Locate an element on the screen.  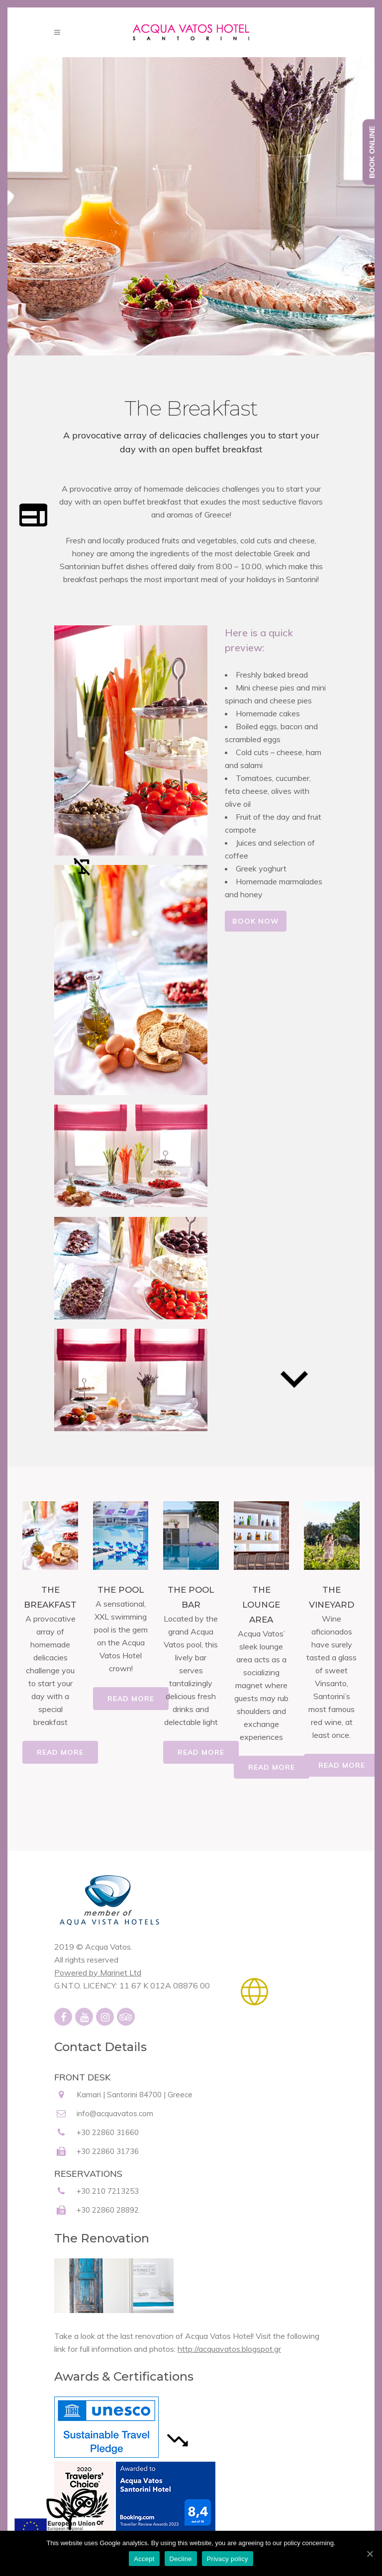
view plant care or gardening features is located at coordinates (72, 2508).